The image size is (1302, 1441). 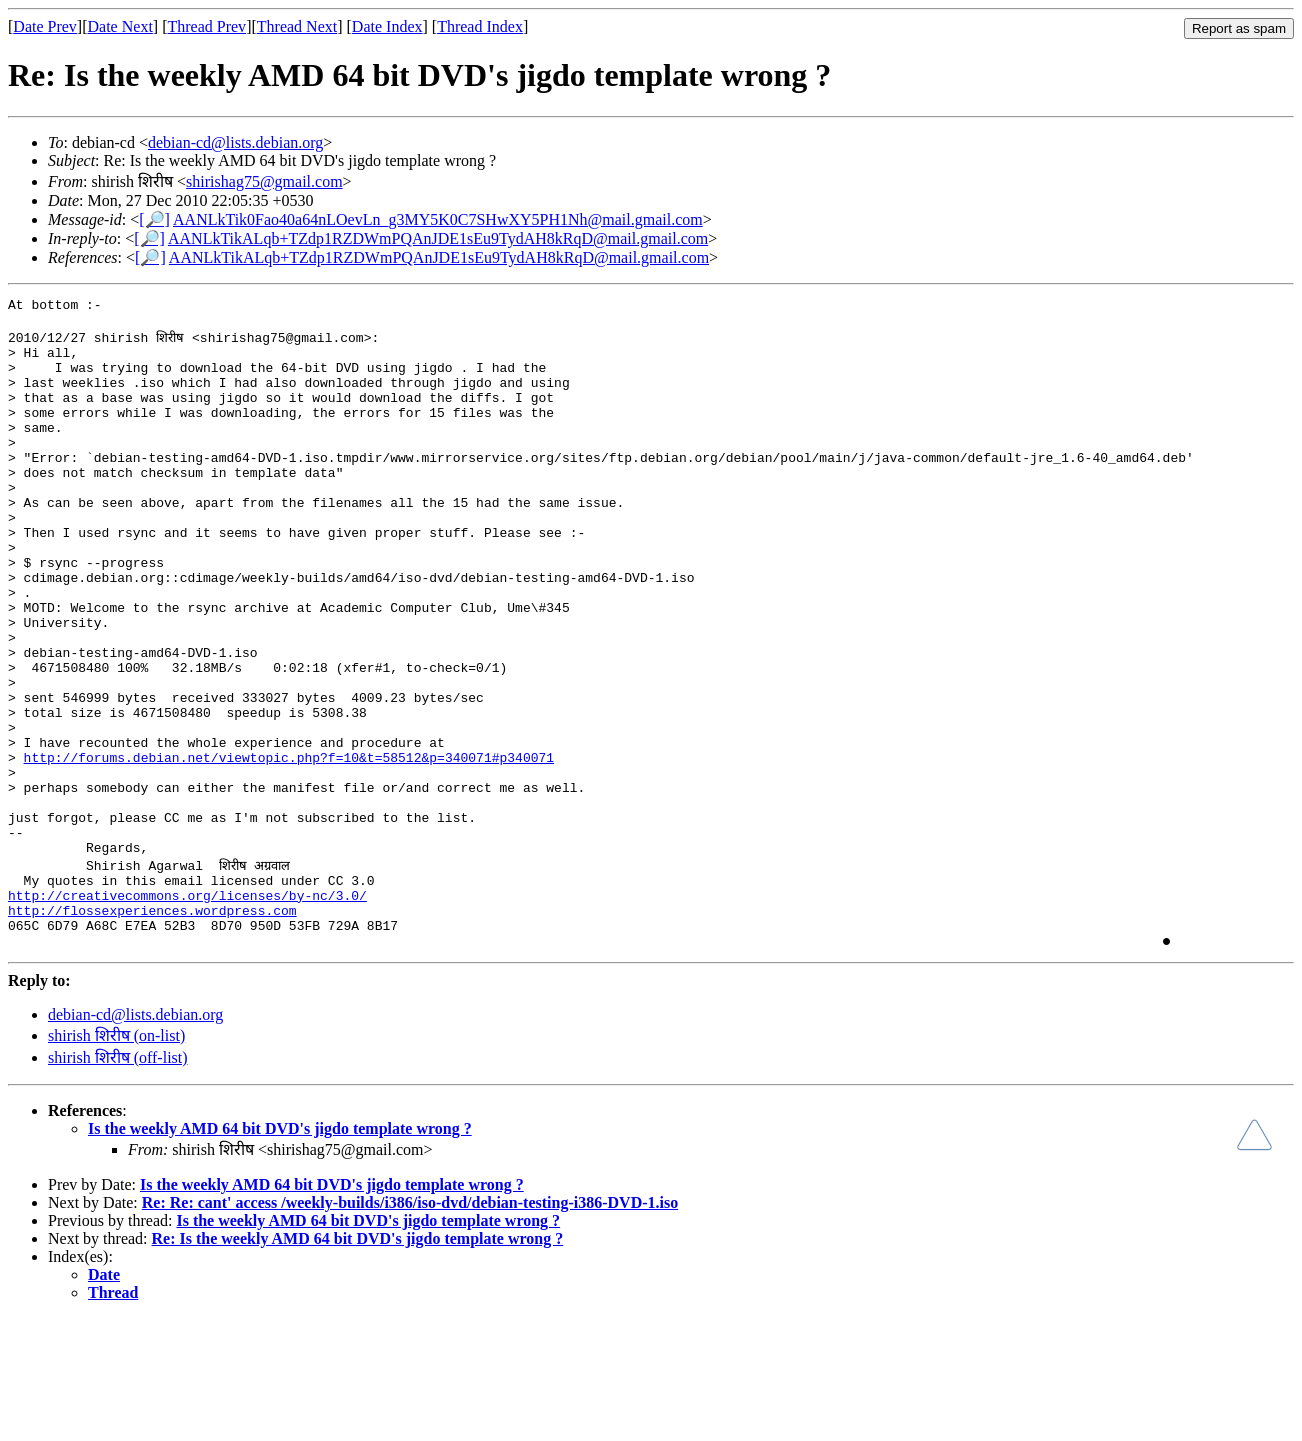 I want to click on play or start media content, so click(x=1254, y=1135).